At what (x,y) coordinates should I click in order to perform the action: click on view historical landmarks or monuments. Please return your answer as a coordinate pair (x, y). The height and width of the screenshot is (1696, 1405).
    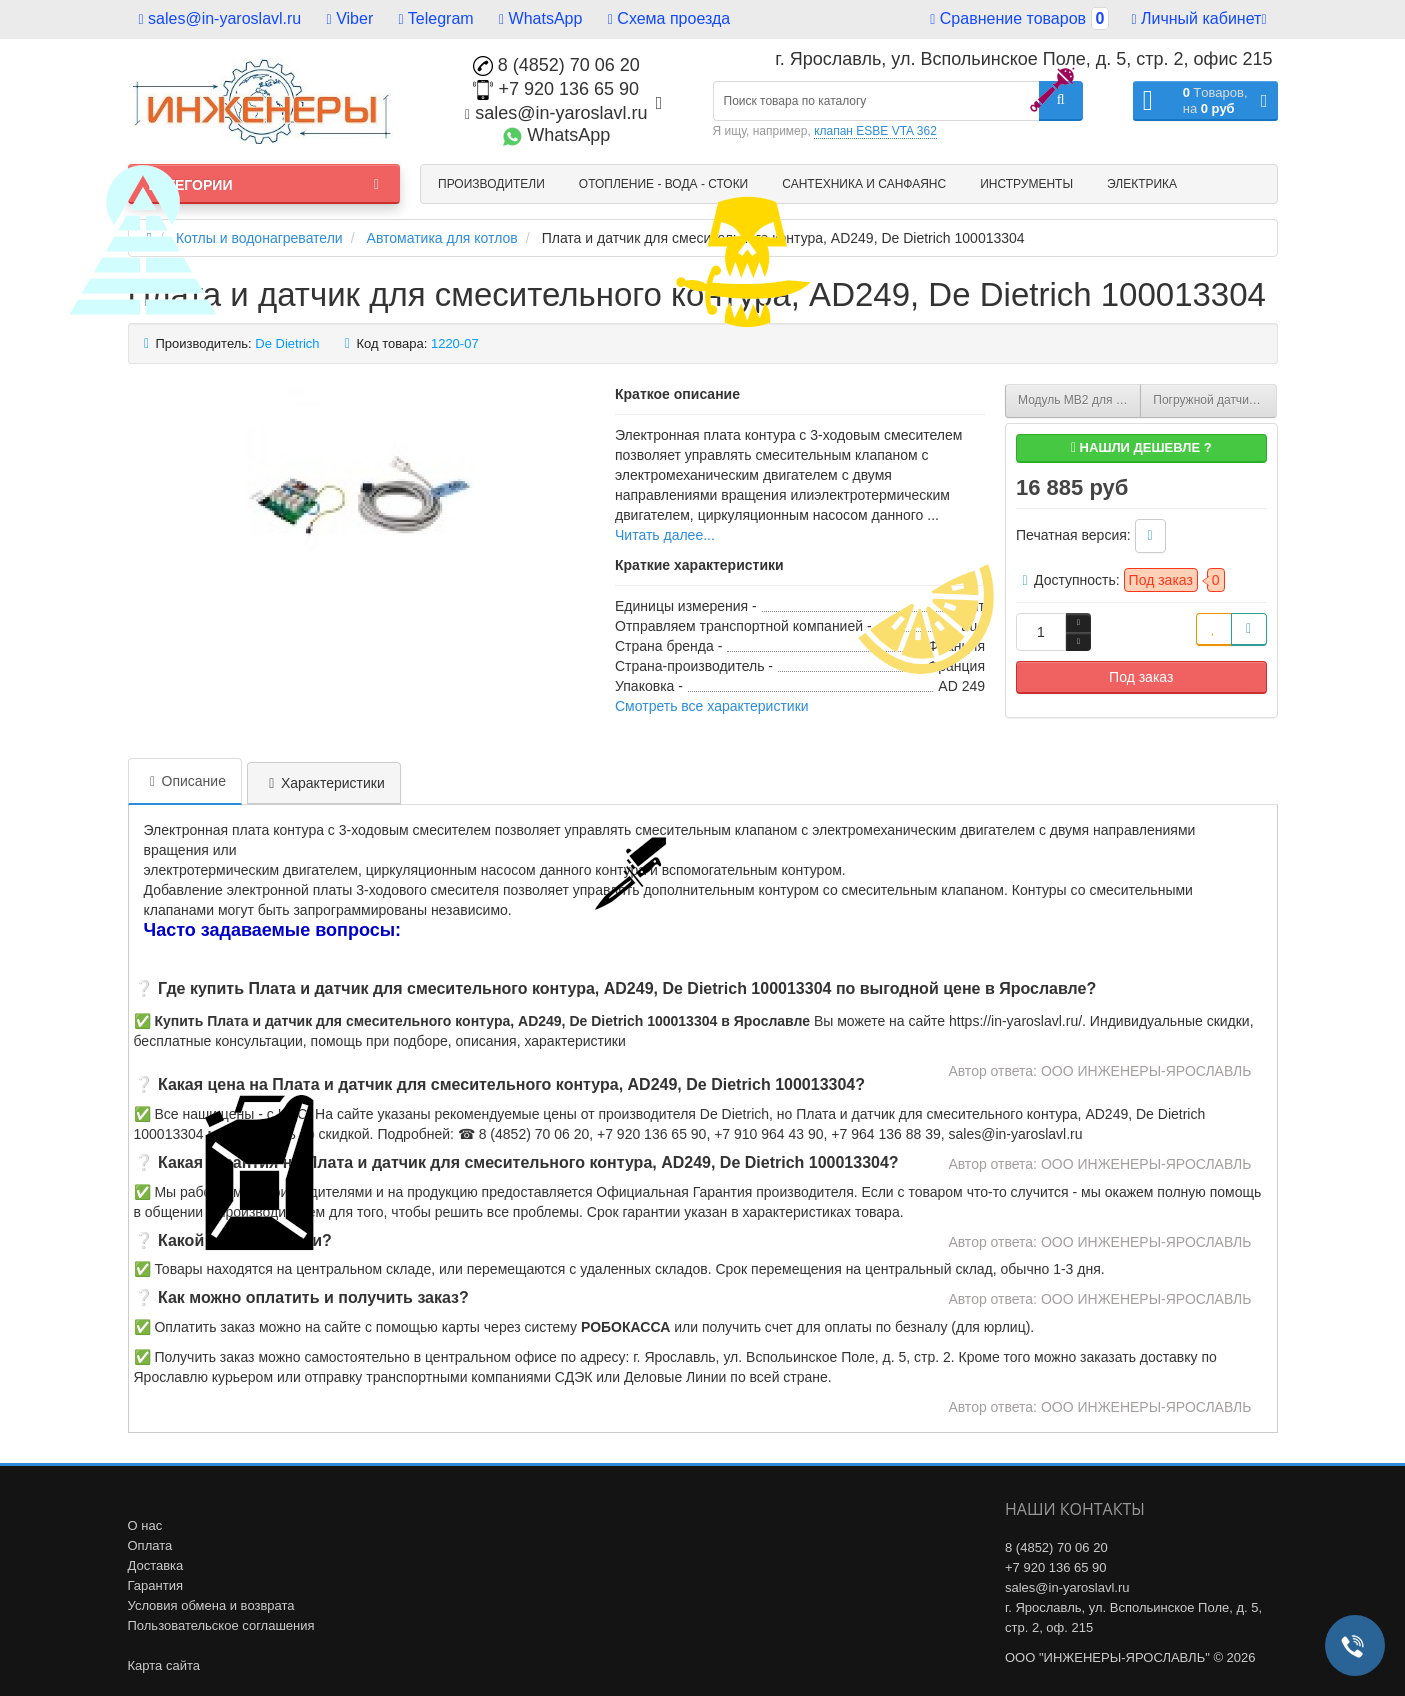
    Looking at the image, I should click on (143, 240).